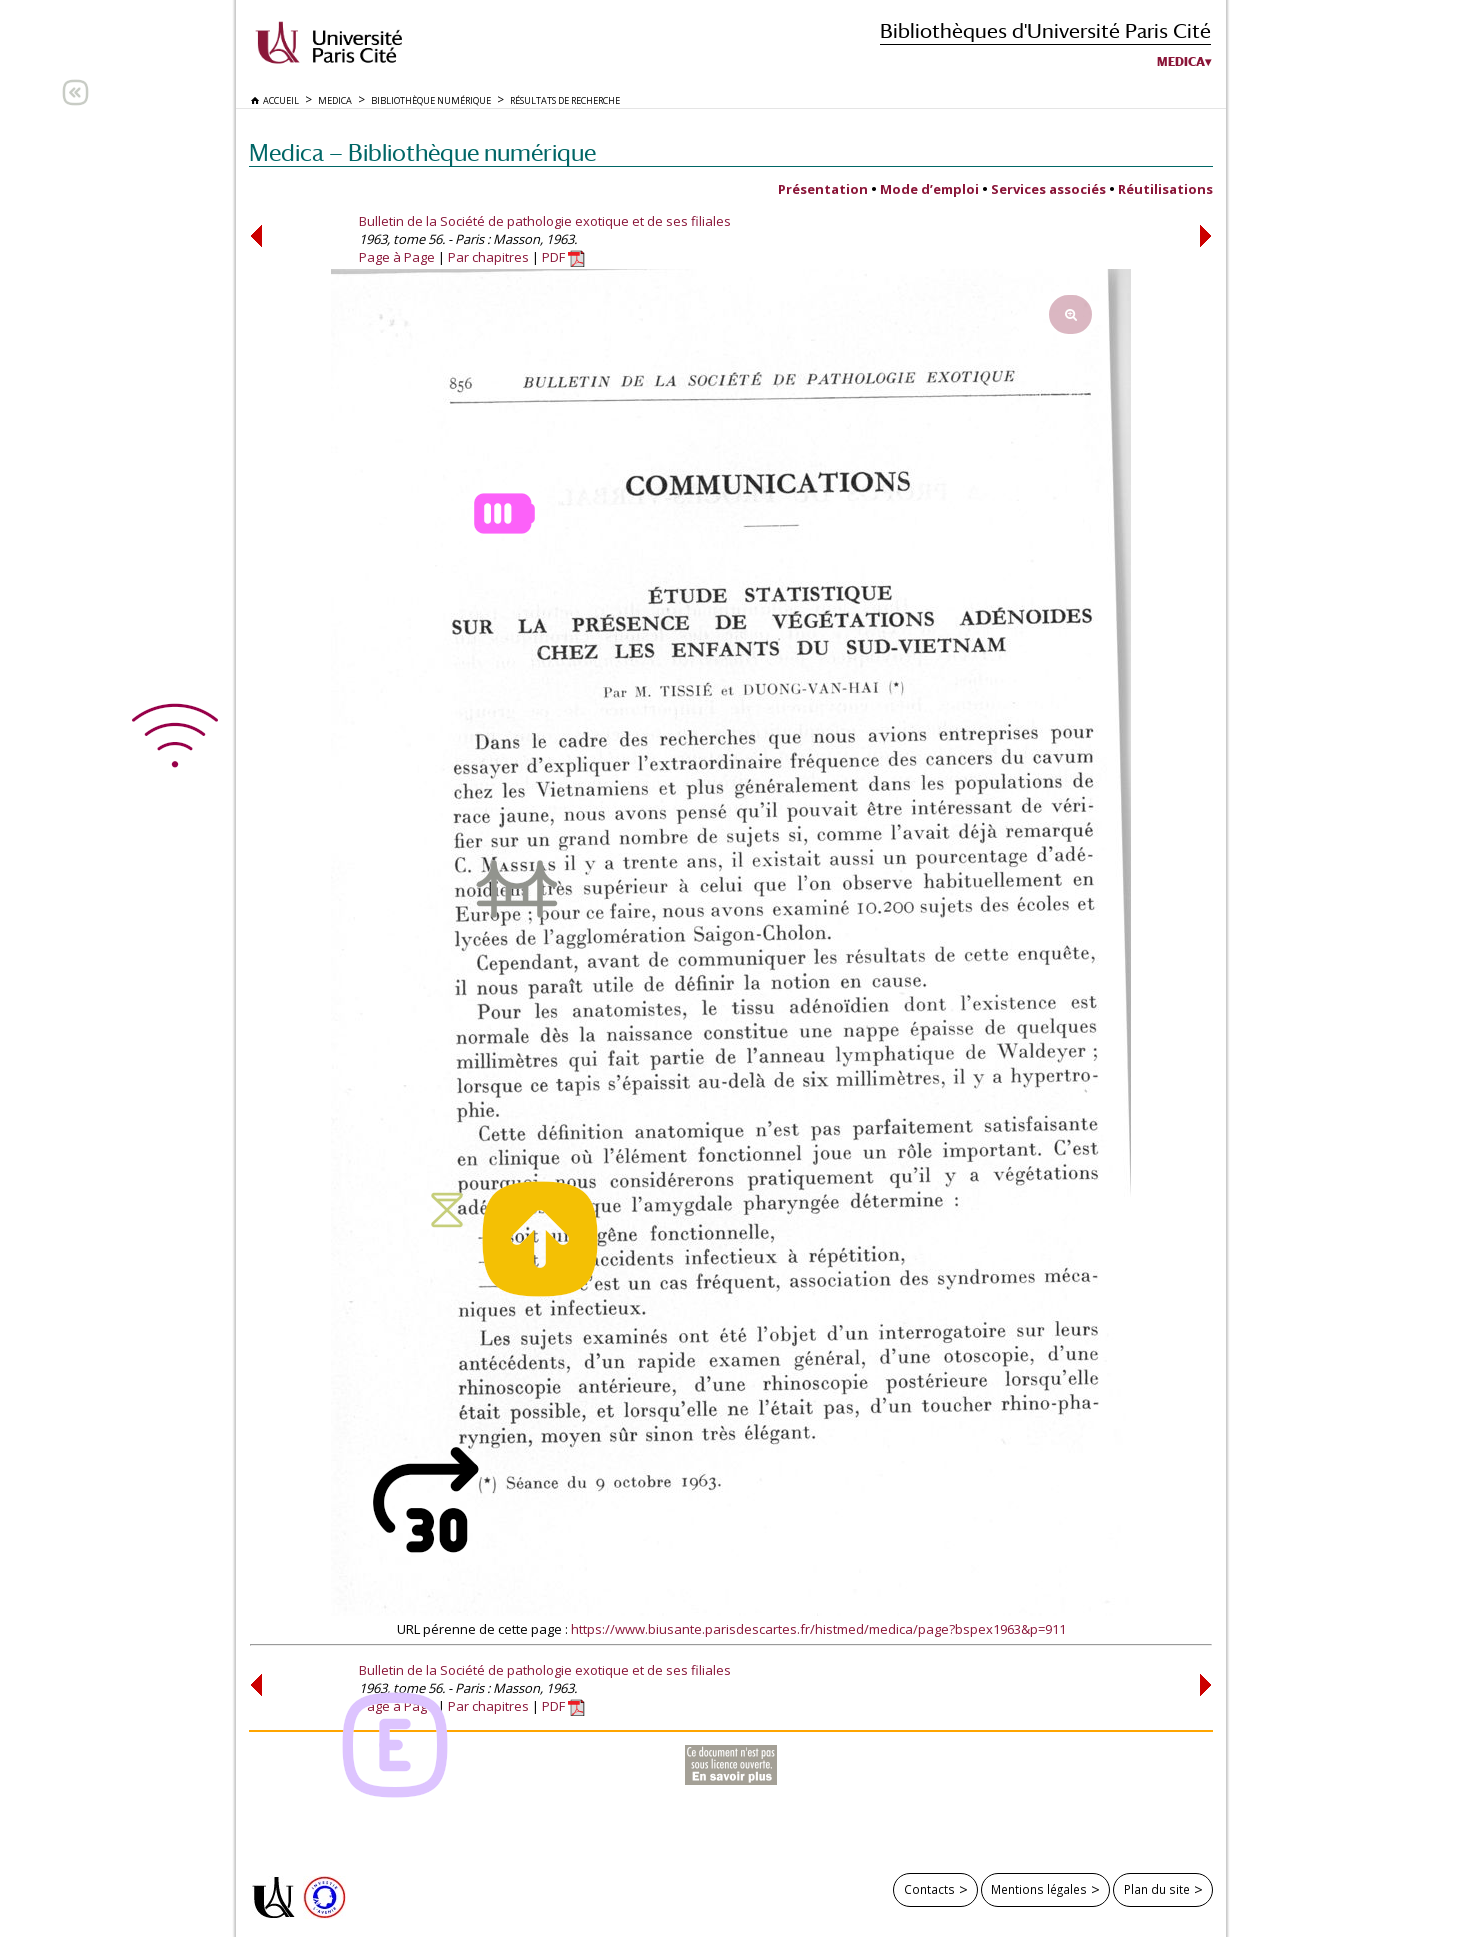 The image size is (1462, 1937). Describe the element at coordinates (517, 889) in the screenshot. I see `view nearby bridges or crossings` at that location.